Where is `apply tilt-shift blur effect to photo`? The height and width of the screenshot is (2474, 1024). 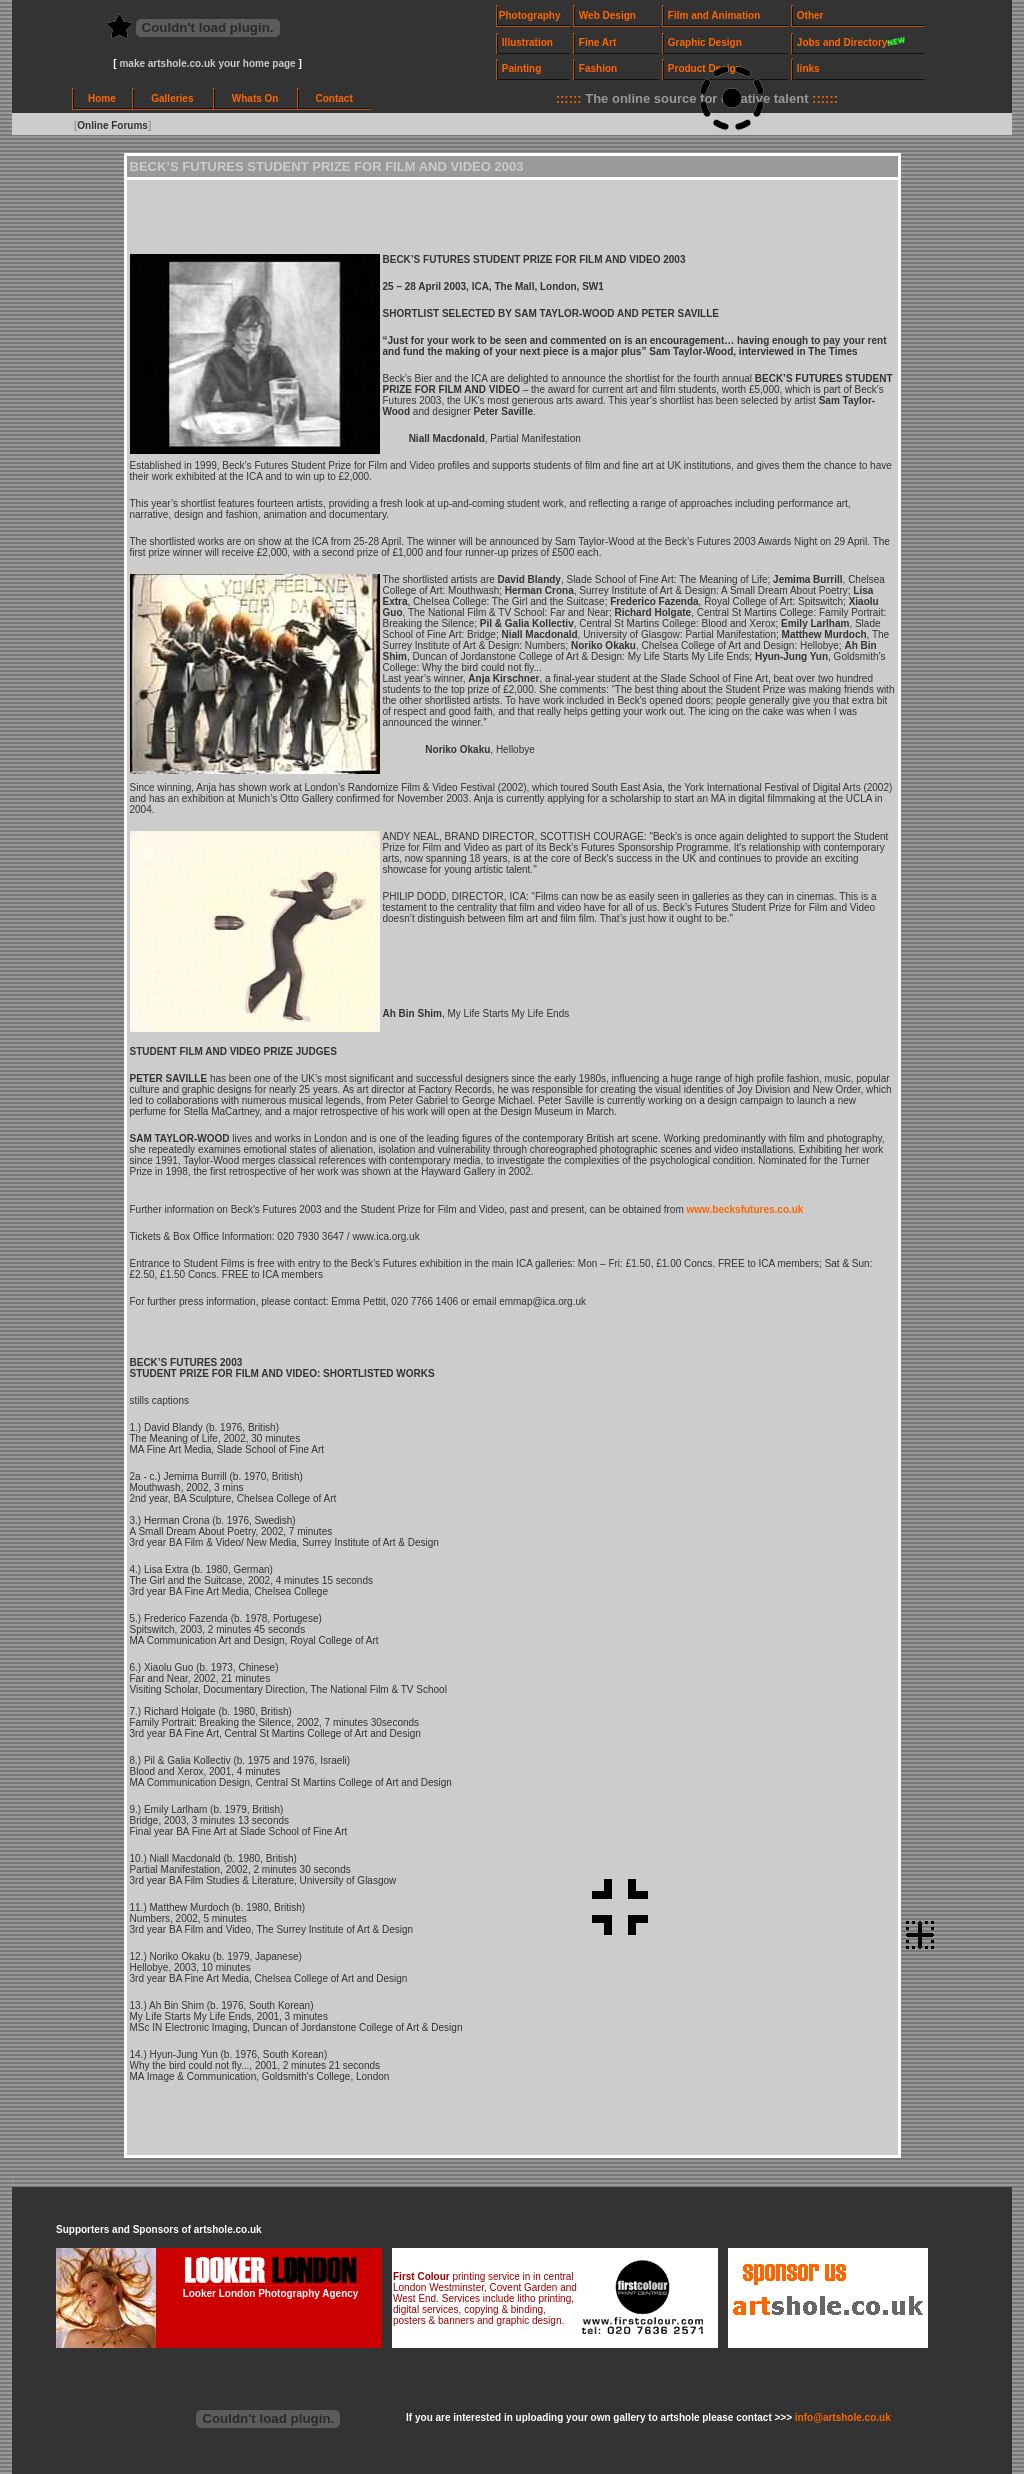 apply tilt-shift blur effect to photo is located at coordinates (732, 98).